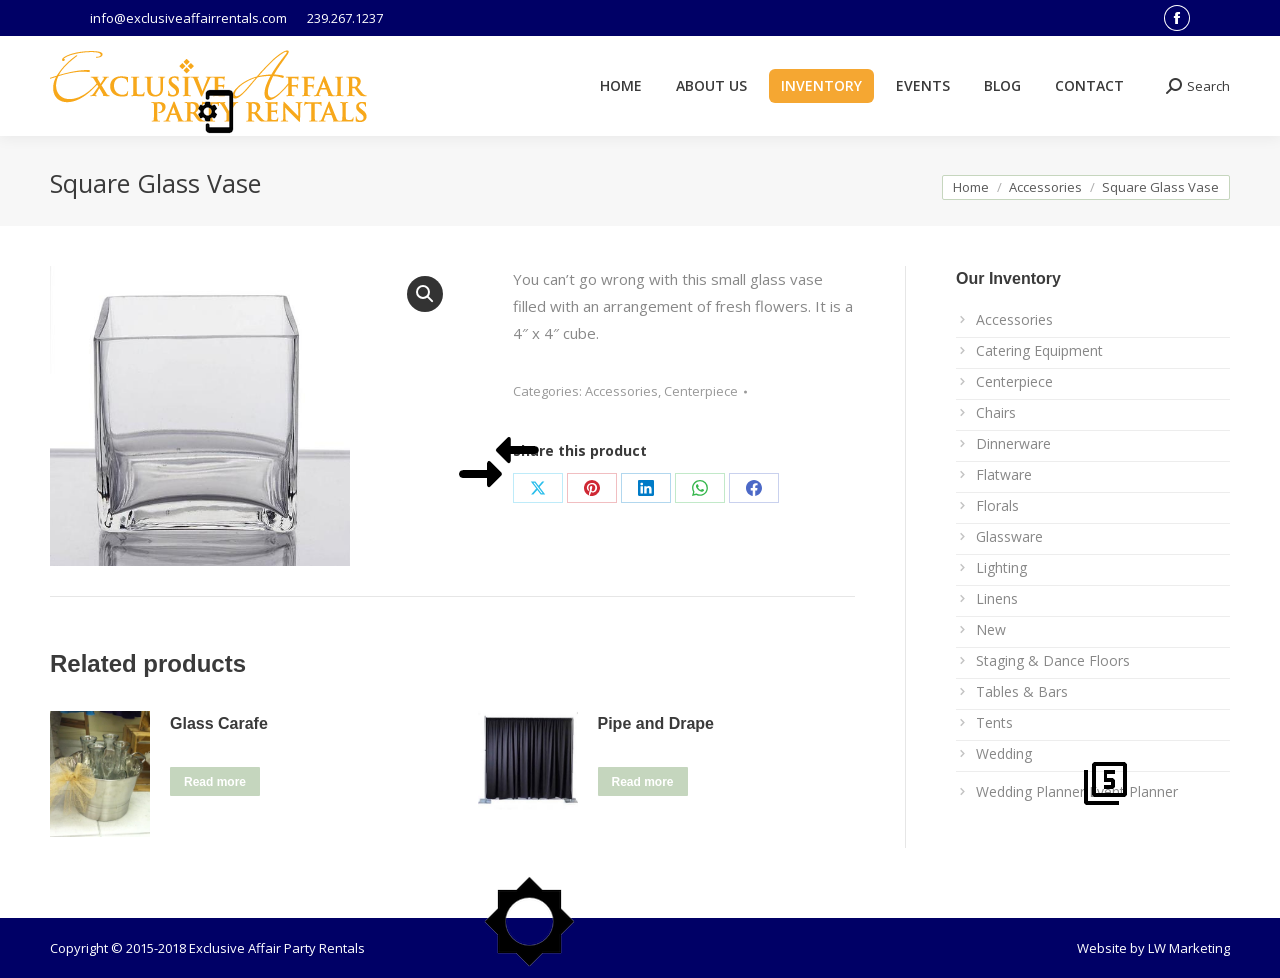 This screenshot has width=1280, height=978. I want to click on compare two items or options, so click(499, 462).